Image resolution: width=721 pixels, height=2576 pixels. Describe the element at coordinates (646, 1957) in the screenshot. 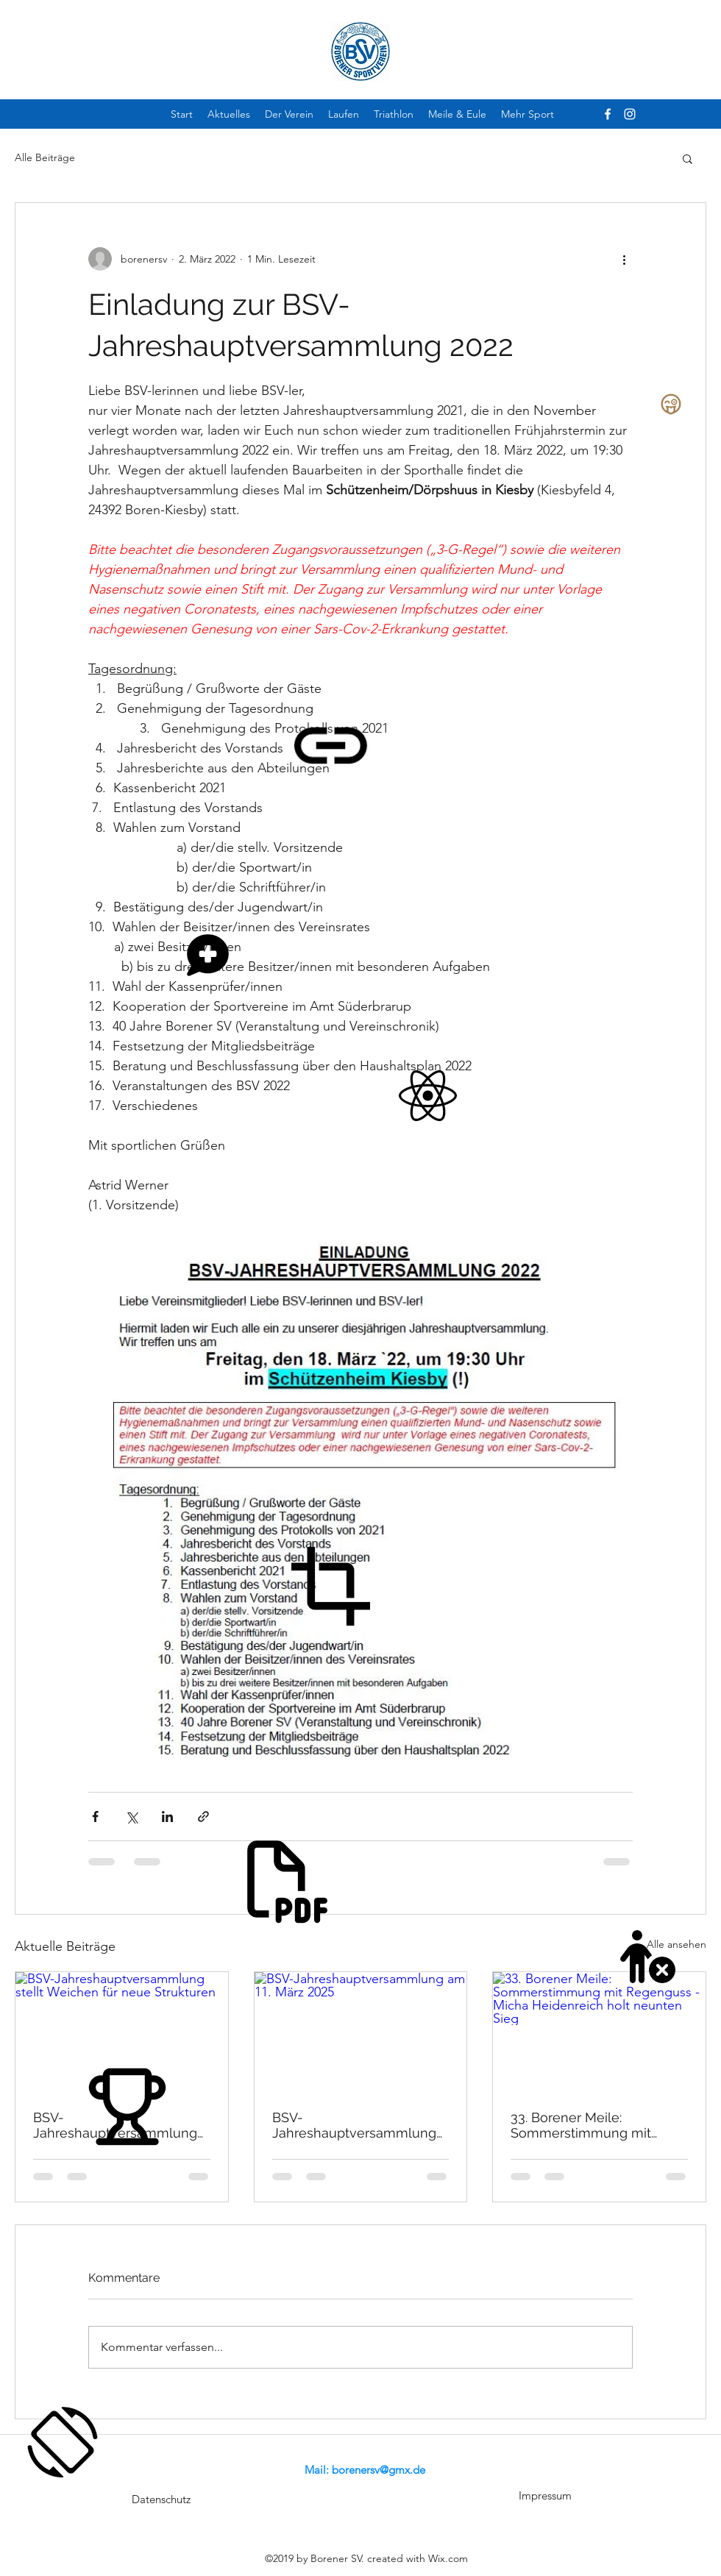

I see `remove a user or contact` at that location.